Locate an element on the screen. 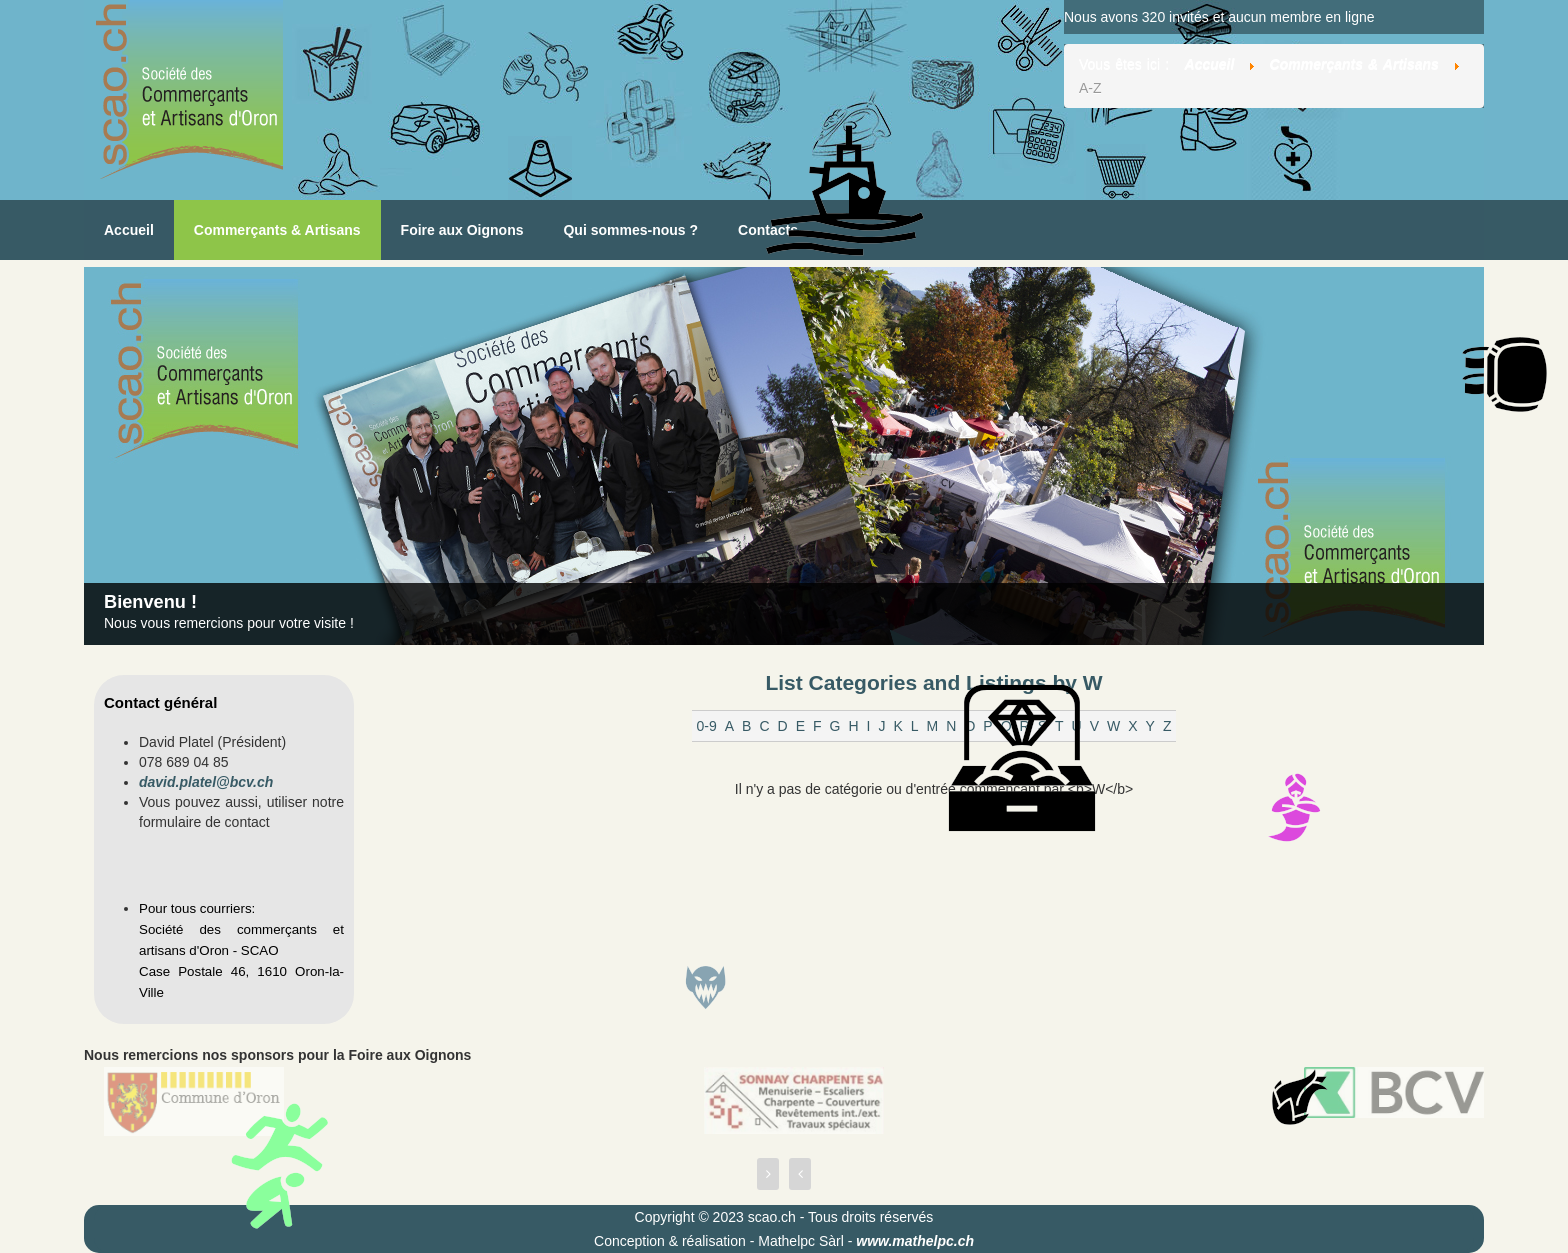  select cruiser ship unit is located at coordinates (849, 188).